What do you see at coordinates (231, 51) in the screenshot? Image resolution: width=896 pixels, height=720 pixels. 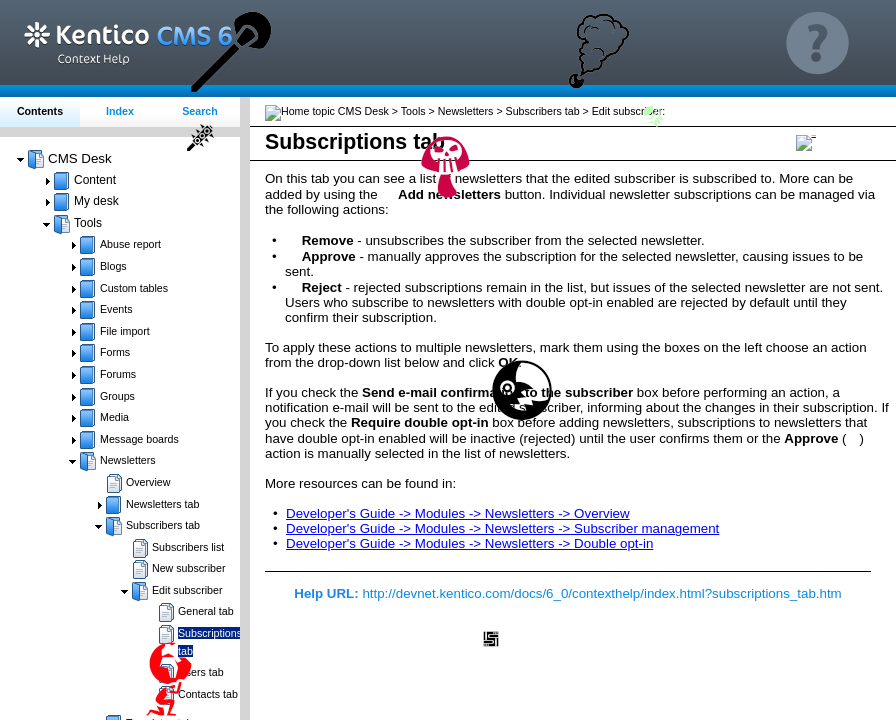 I see `dental examination tool icon` at bounding box center [231, 51].